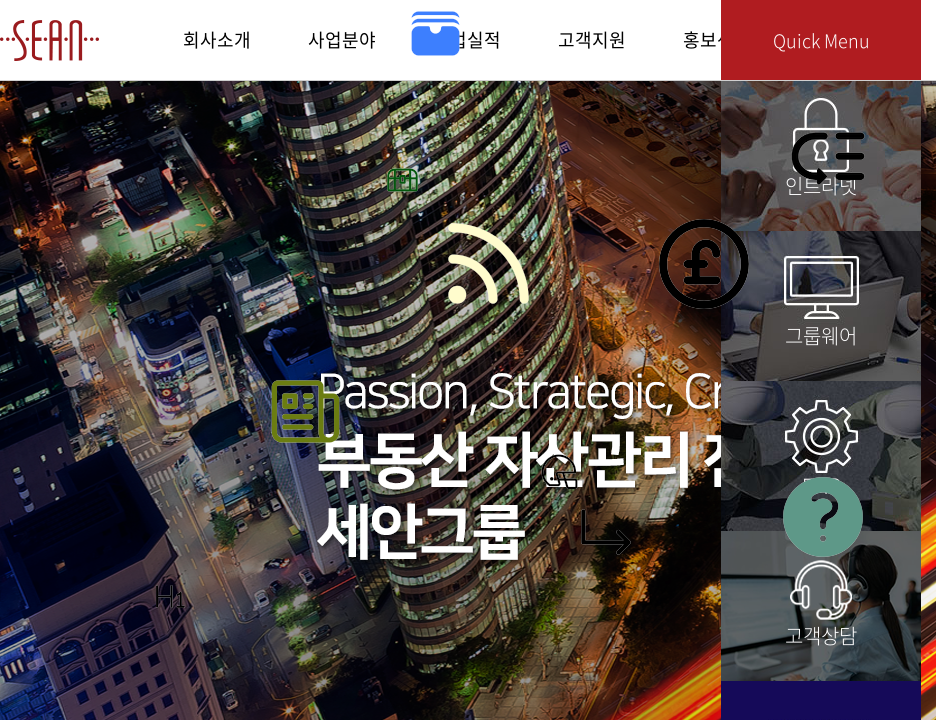 The width and height of the screenshot is (936, 720). Describe the element at coordinates (828, 158) in the screenshot. I see `move item to the bottom of the list` at that location.